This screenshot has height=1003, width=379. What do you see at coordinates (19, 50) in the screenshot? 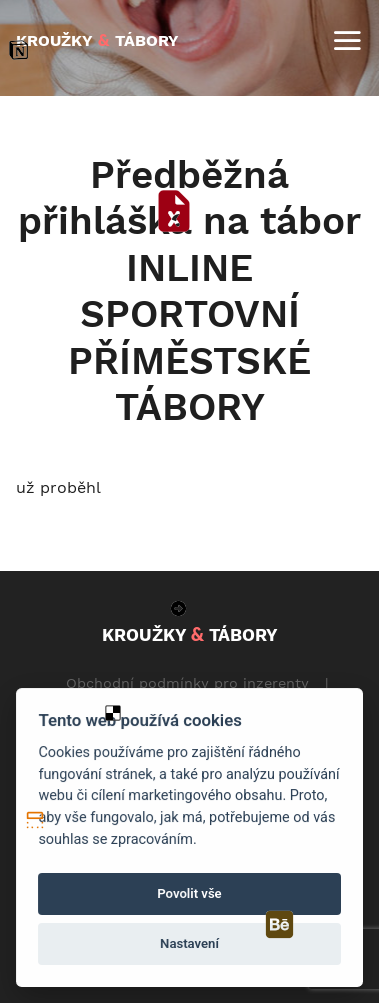
I see `open Notion app` at bounding box center [19, 50].